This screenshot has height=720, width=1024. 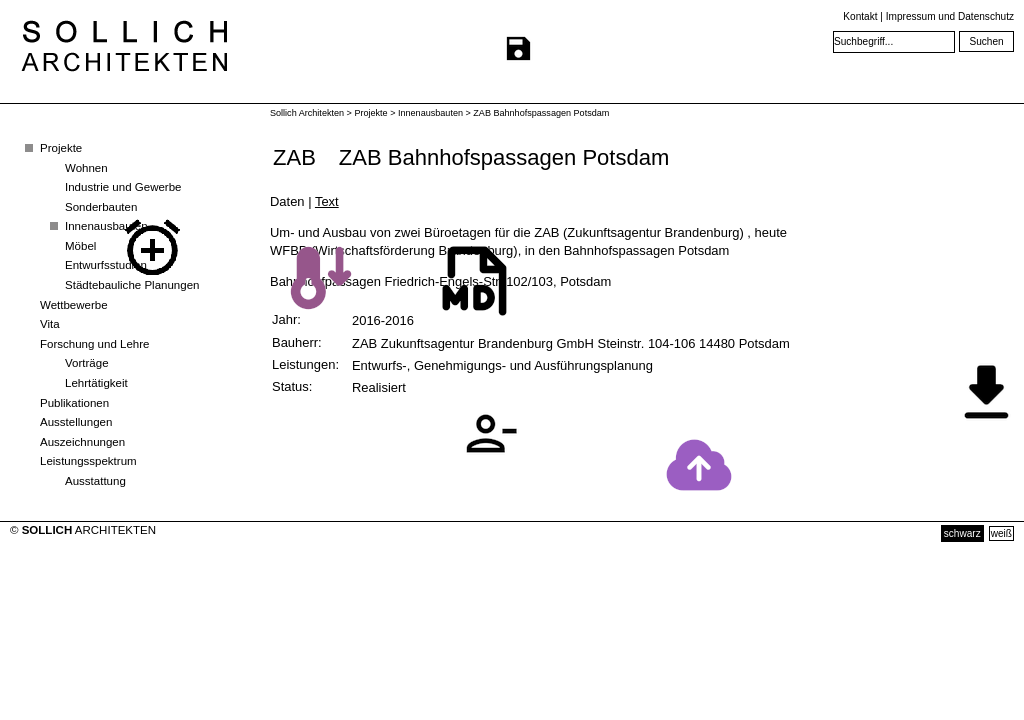 What do you see at coordinates (986, 393) in the screenshot?
I see `download a file or content` at bounding box center [986, 393].